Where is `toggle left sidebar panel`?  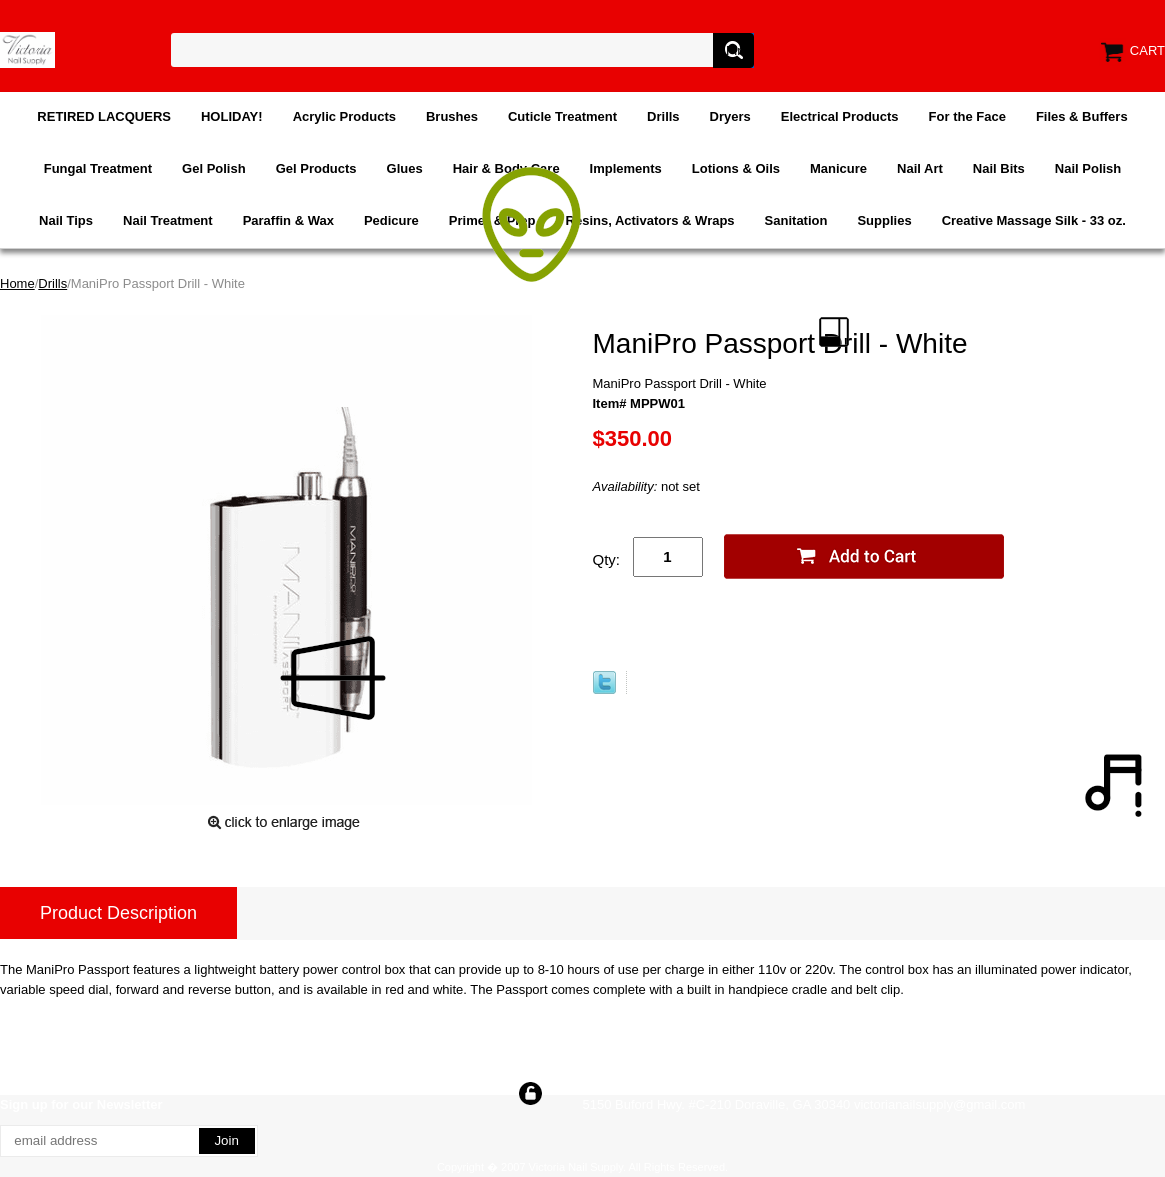 toggle left sidebar panel is located at coordinates (834, 332).